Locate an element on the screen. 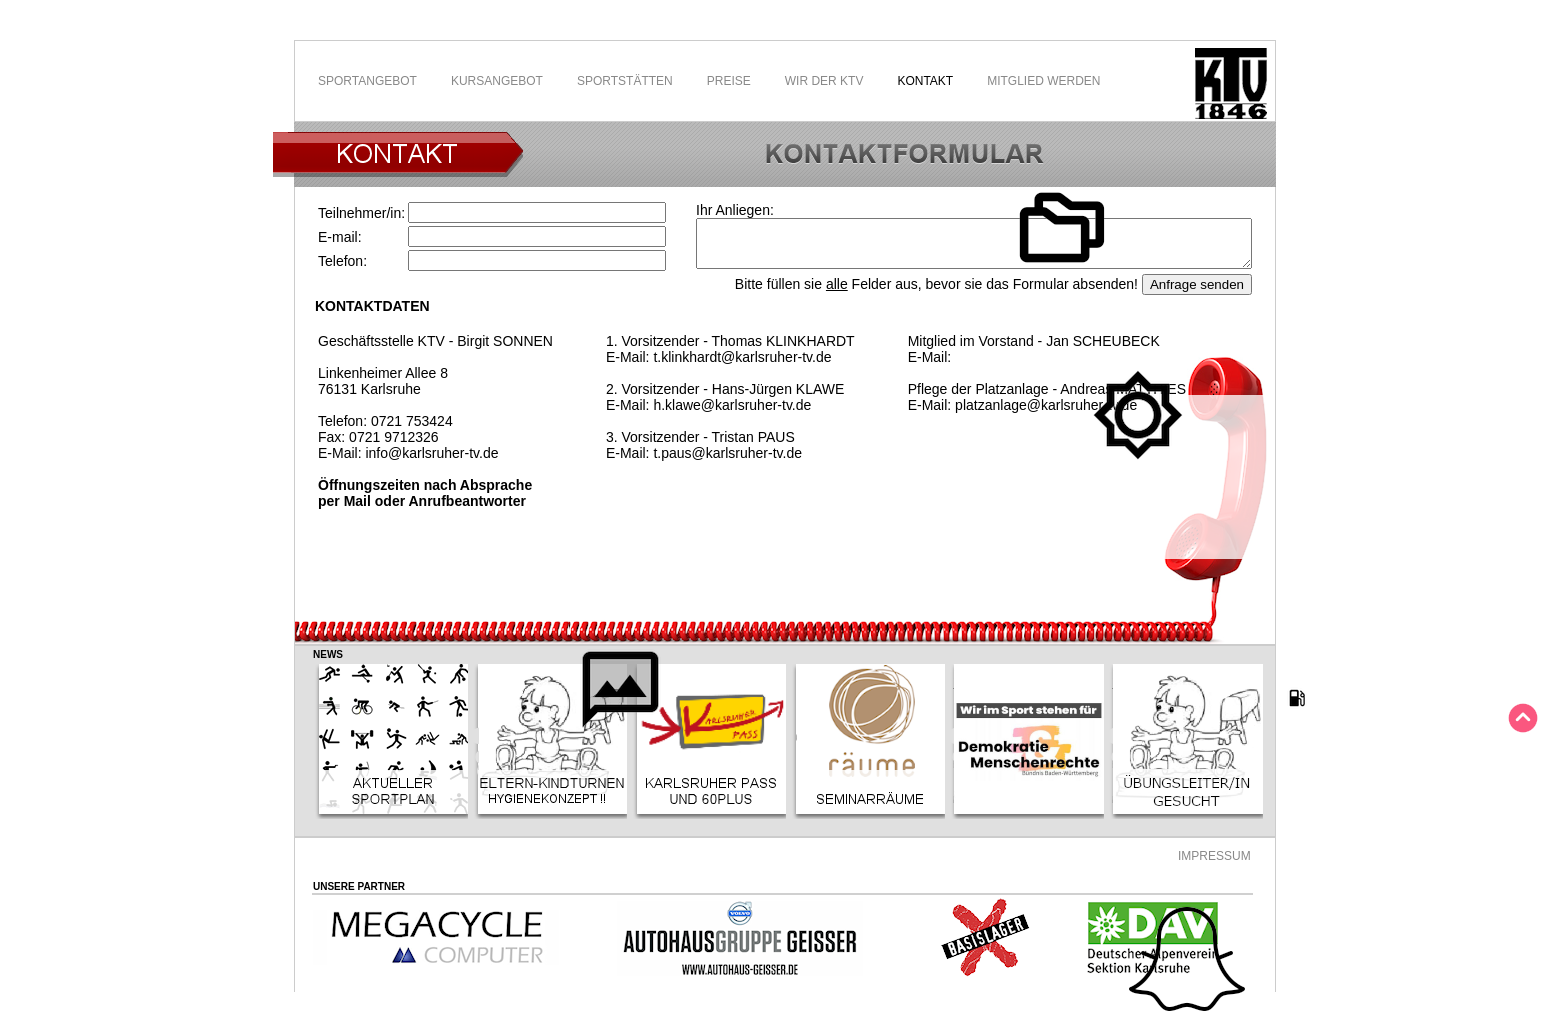 This screenshot has height=1028, width=1568. adjust screen brightness to a lower level is located at coordinates (1138, 415).